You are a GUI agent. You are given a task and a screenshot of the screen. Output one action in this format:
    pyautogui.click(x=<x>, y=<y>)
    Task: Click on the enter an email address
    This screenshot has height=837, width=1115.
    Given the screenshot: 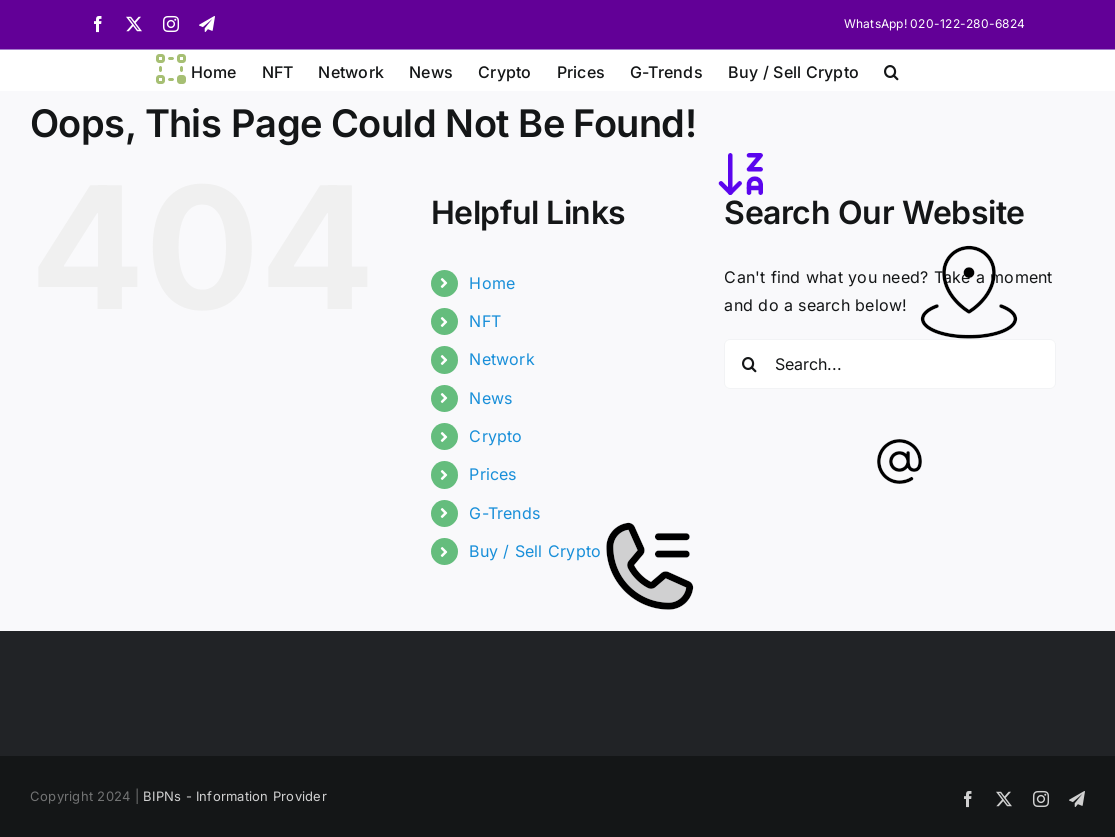 What is the action you would take?
    pyautogui.click(x=899, y=461)
    